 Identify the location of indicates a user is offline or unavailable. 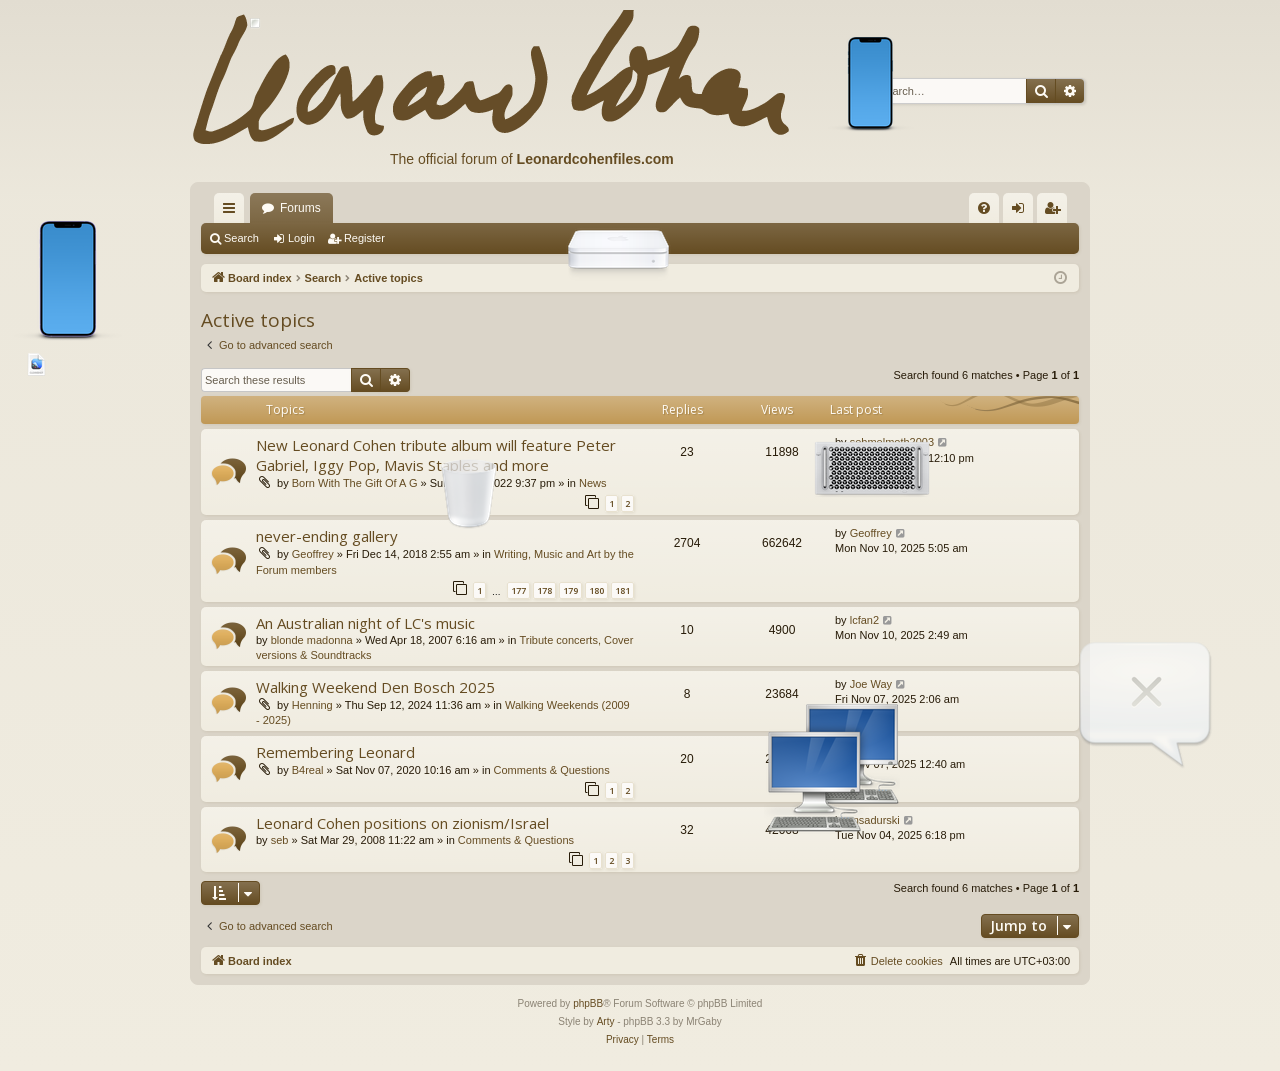
(1146, 703).